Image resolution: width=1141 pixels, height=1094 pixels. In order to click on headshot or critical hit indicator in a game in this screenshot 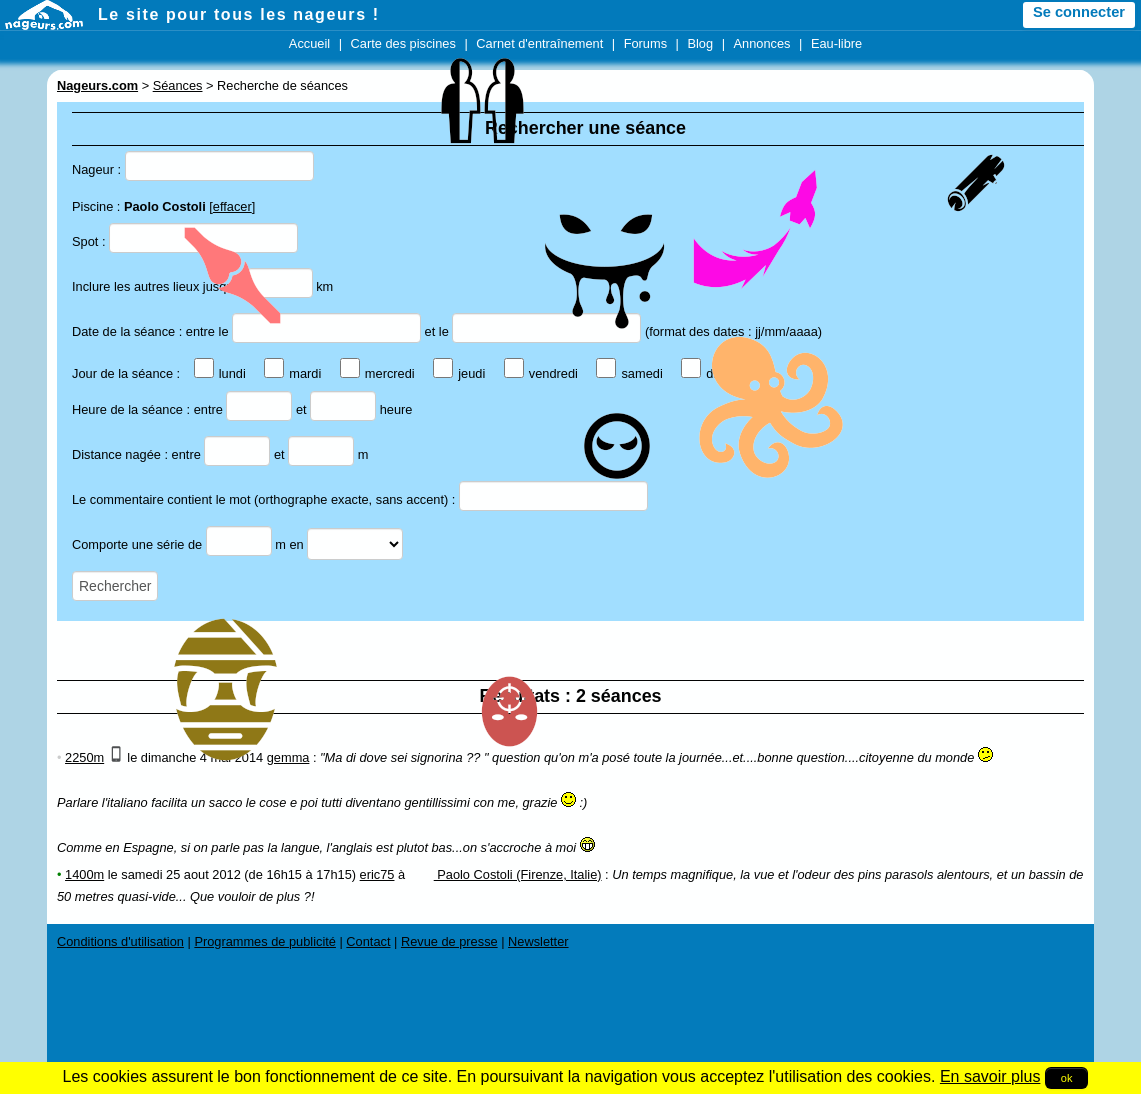, I will do `click(509, 711)`.